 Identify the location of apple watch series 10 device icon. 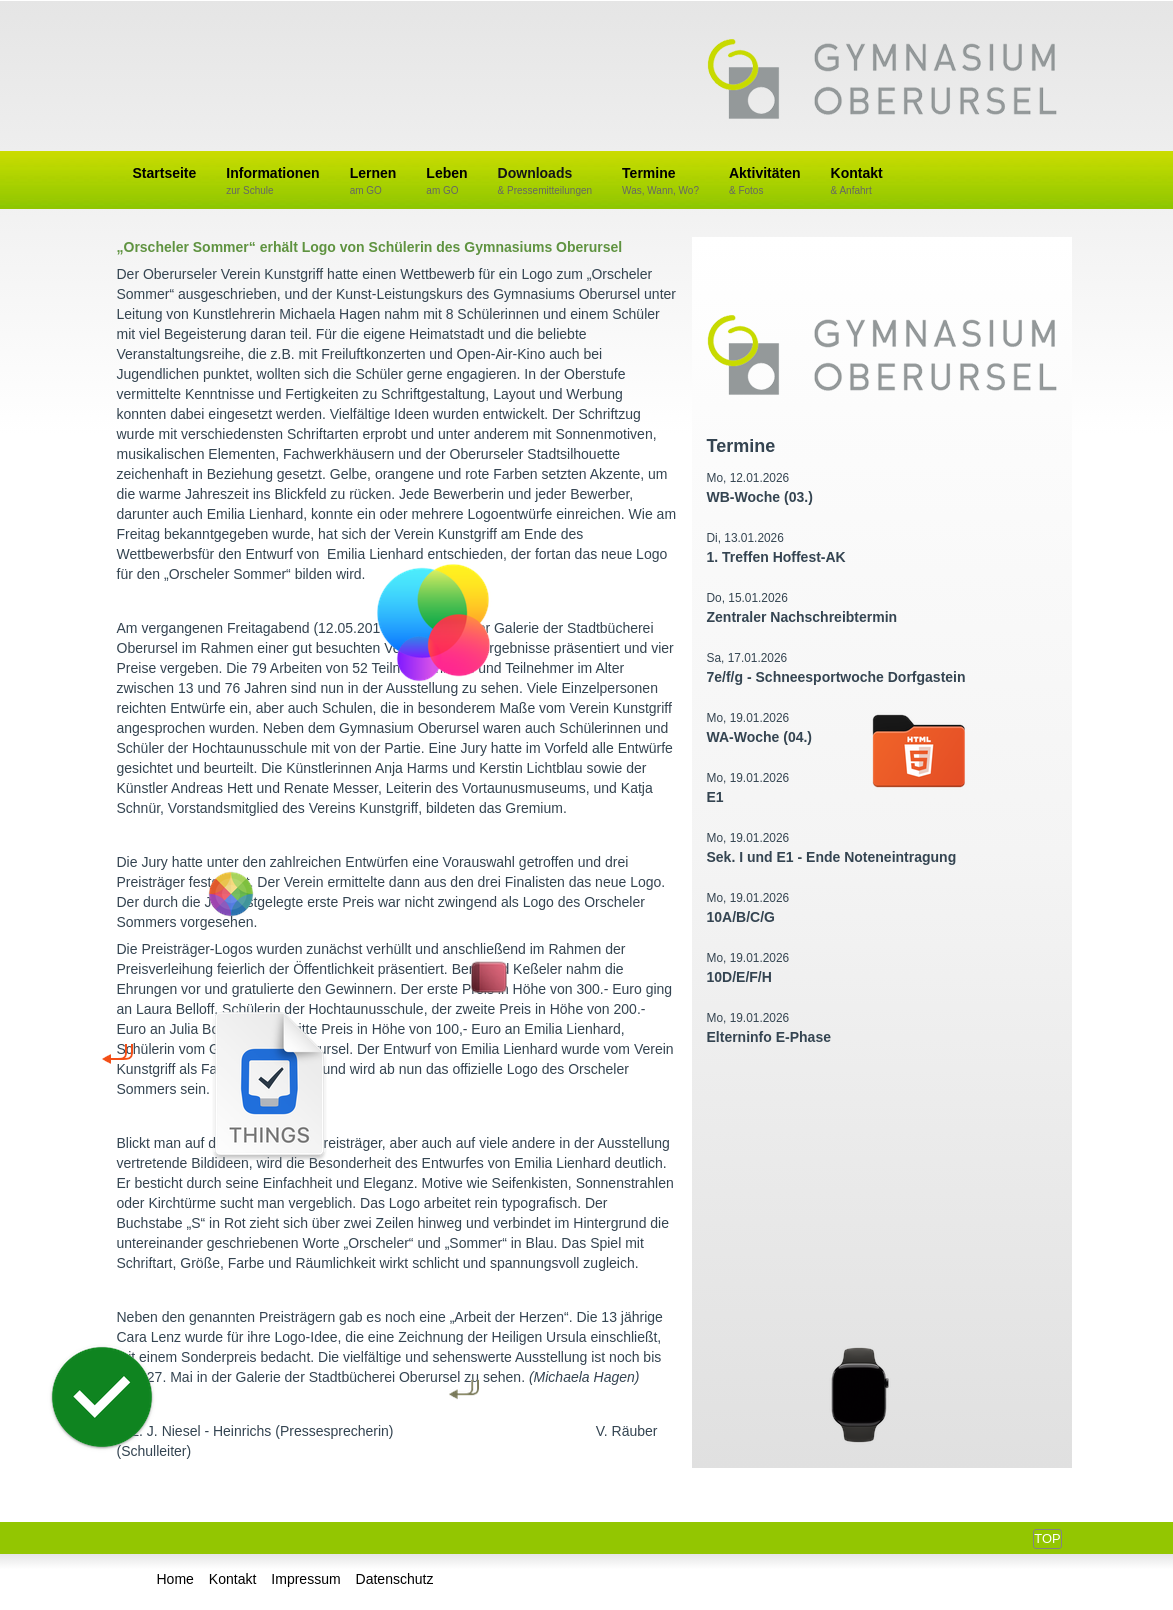
(859, 1395).